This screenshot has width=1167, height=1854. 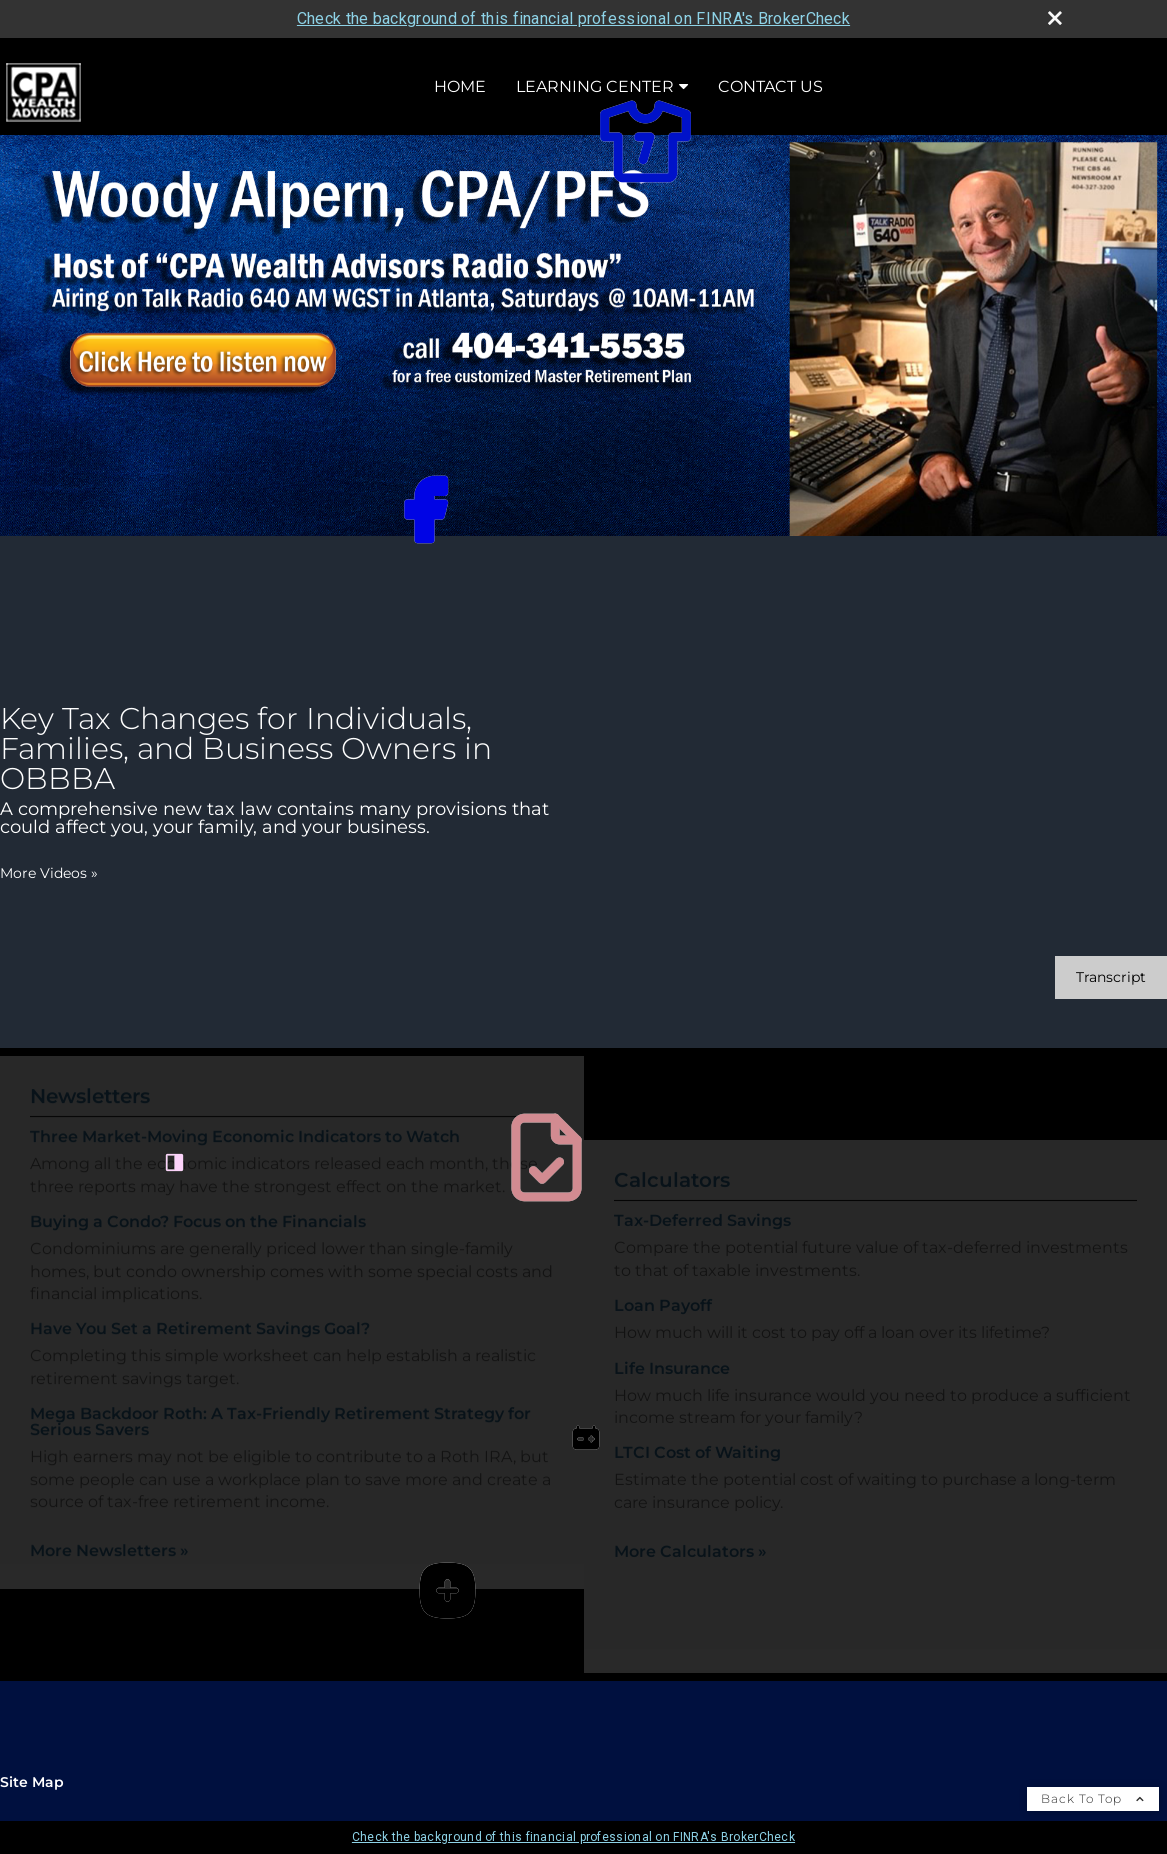 I want to click on indicates vehicle battery status, so click(x=586, y=1439).